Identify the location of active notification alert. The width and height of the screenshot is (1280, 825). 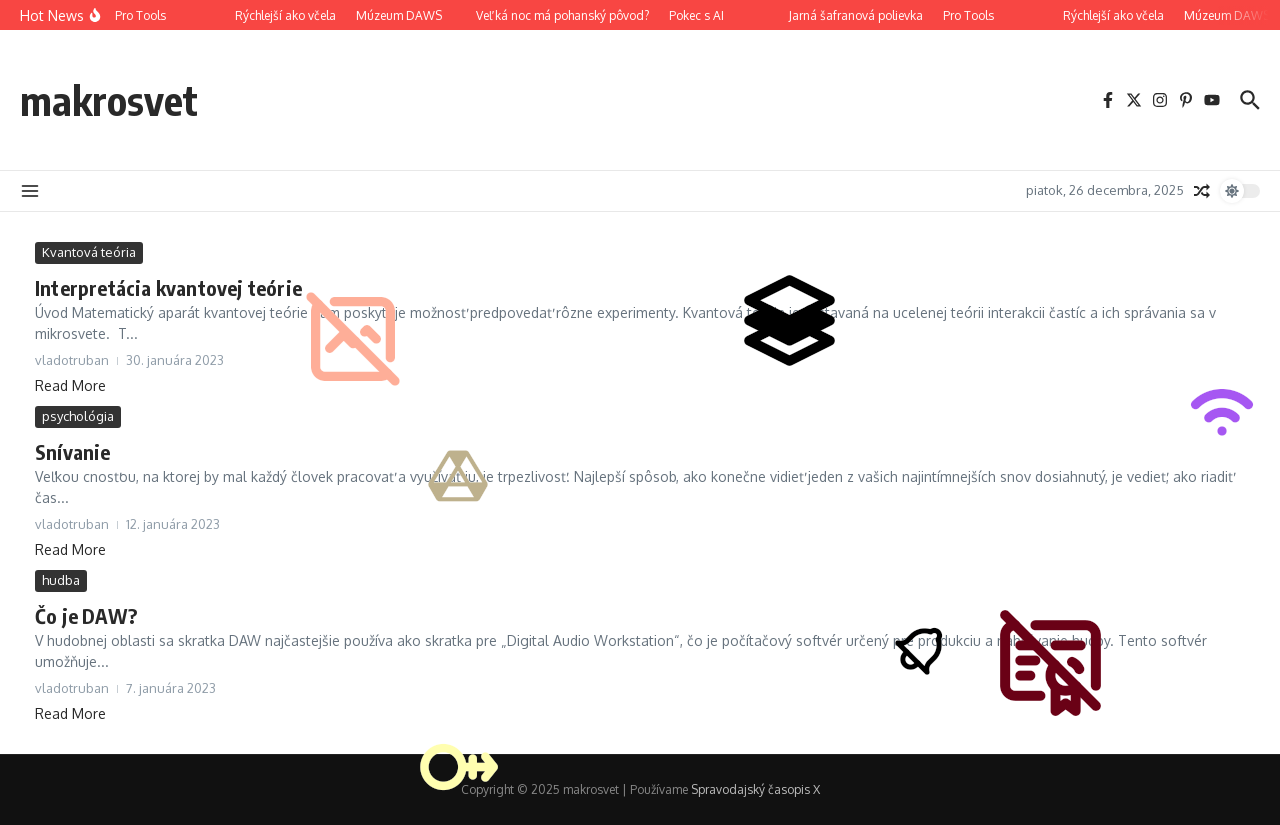
(919, 651).